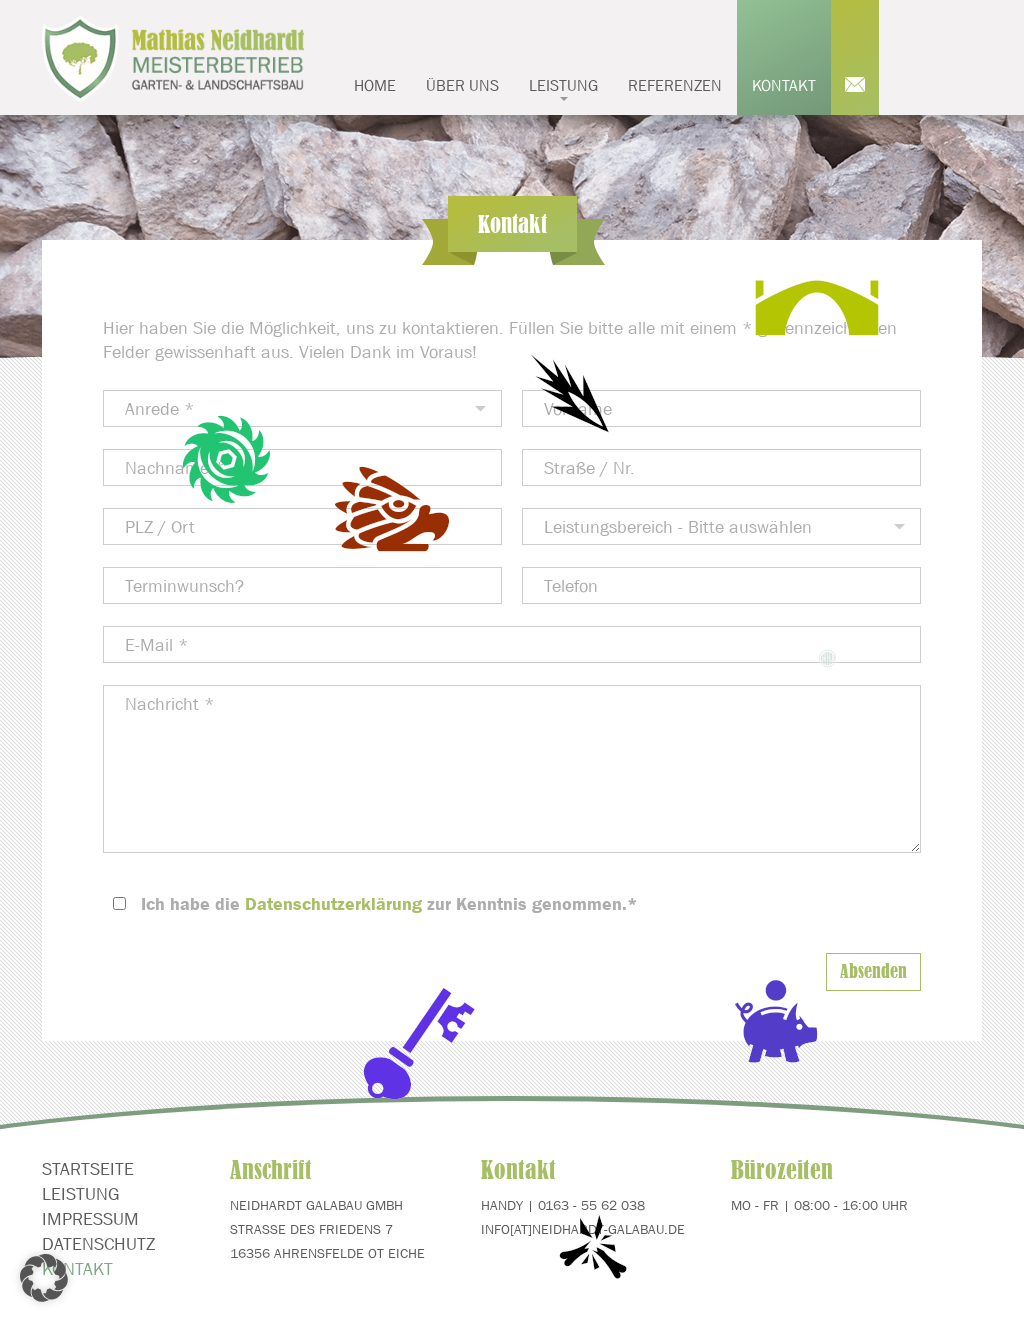  Describe the element at coordinates (226, 458) in the screenshot. I see `indicates a sawblade or cutting tool in a game interface` at that location.